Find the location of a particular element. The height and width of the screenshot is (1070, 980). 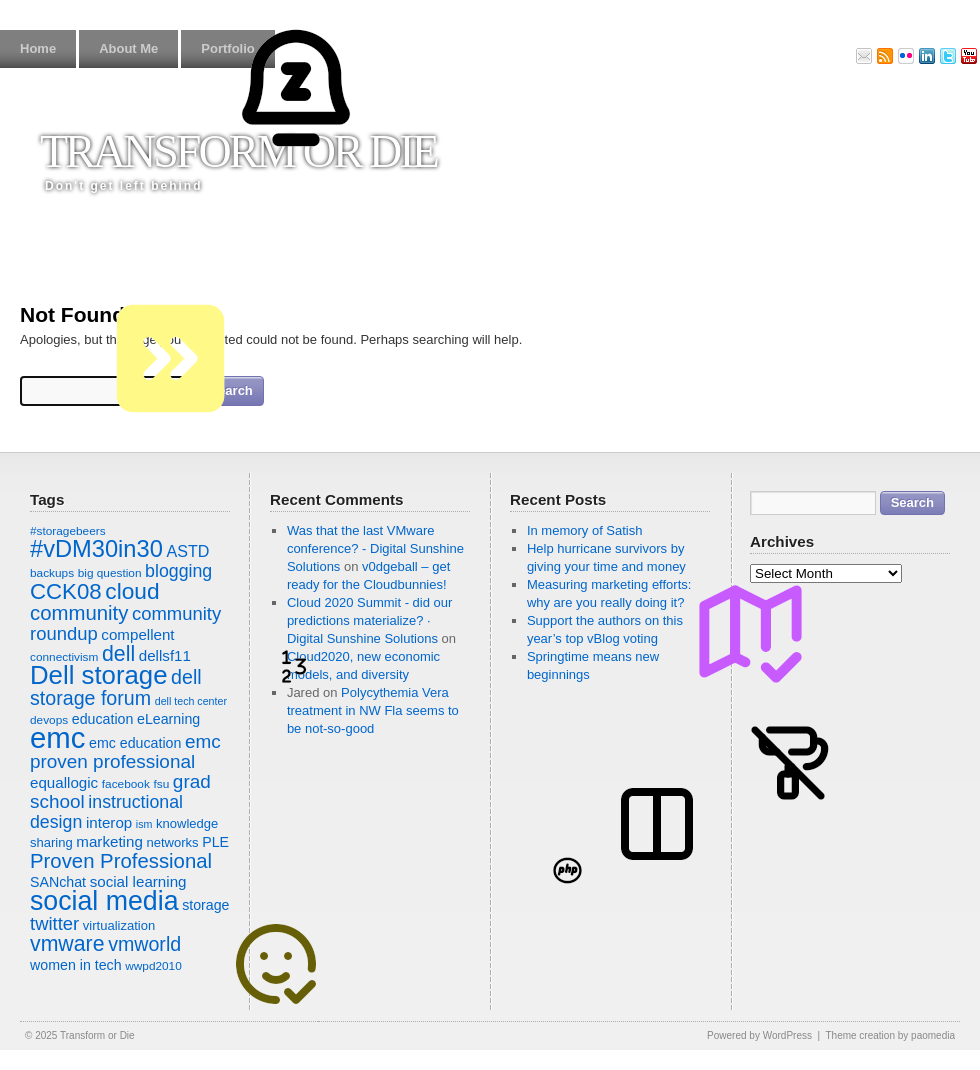

disable paint or fill tool is located at coordinates (788, 763).